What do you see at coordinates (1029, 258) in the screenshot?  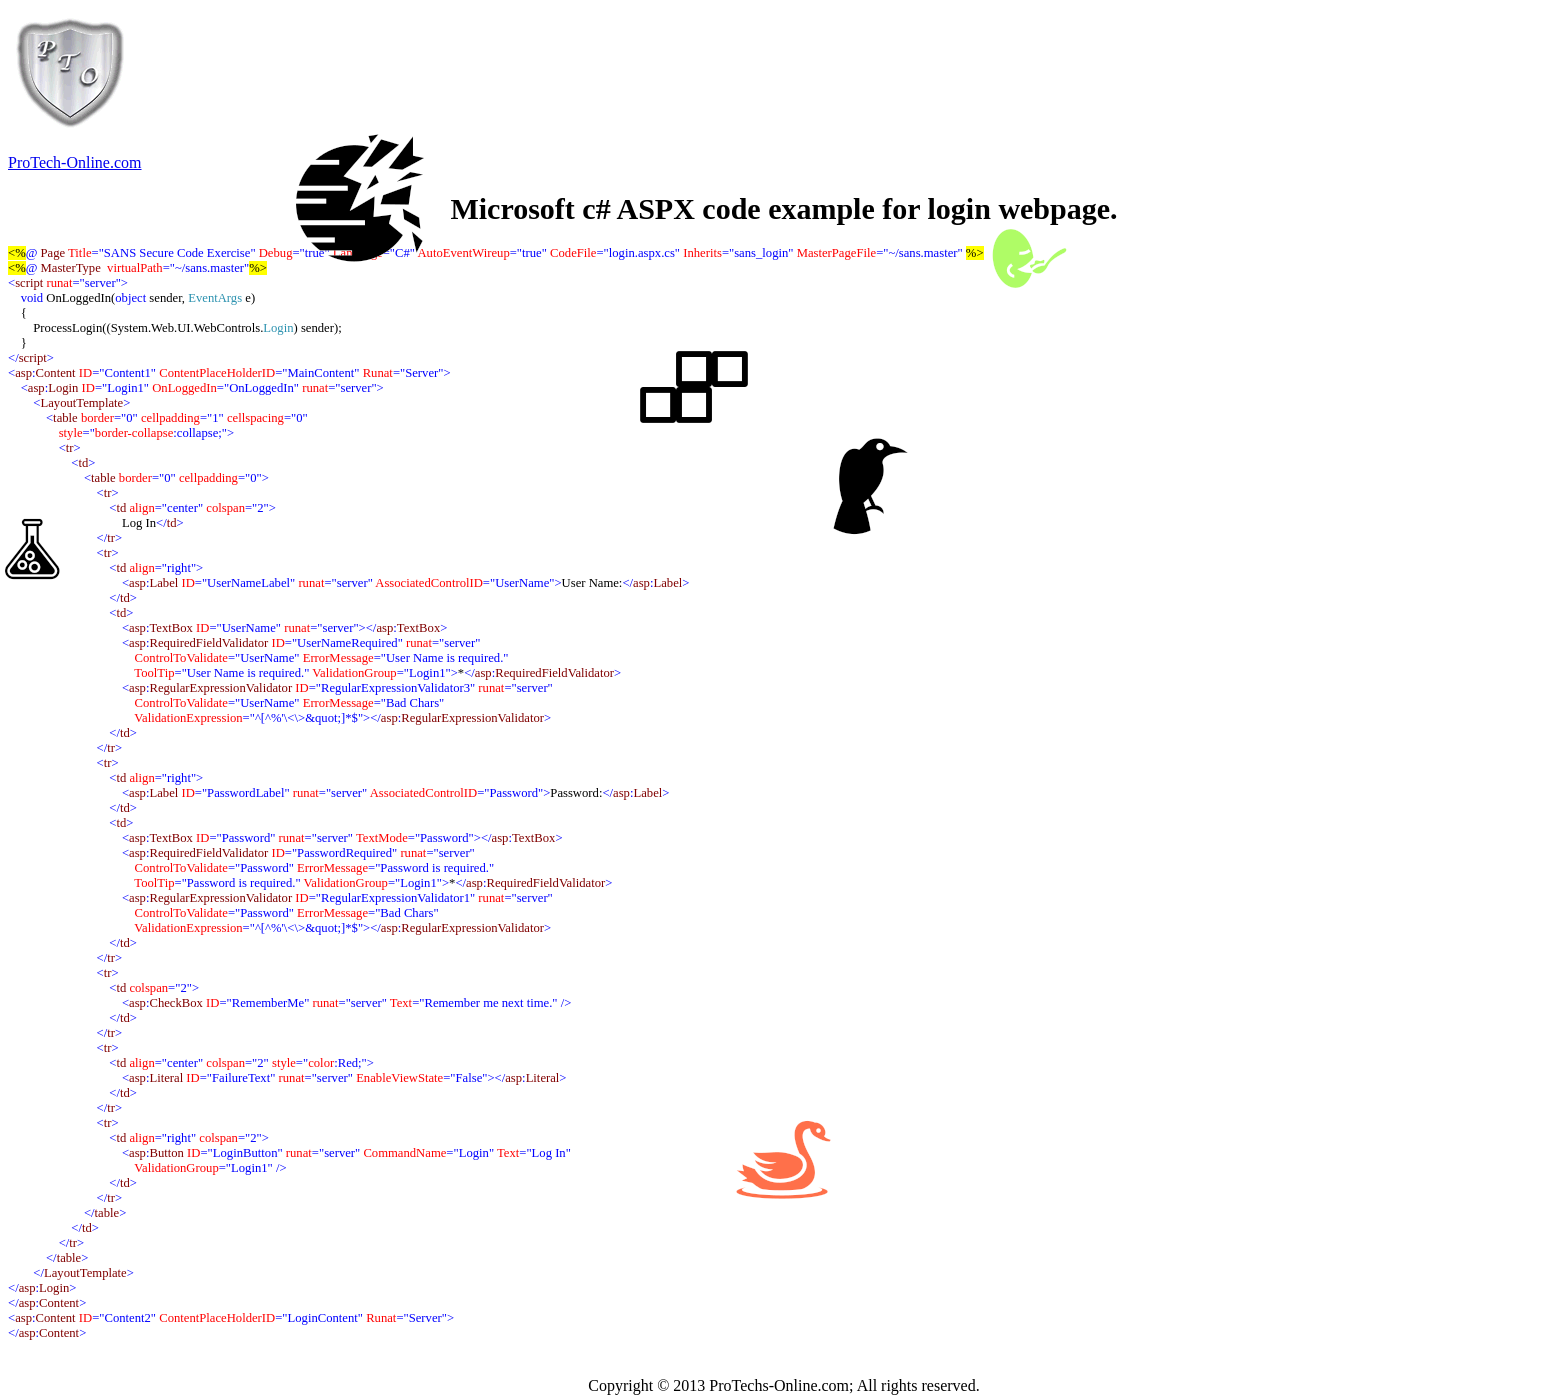 I see `indicates eating or mealtime activity` at bounding box center [1029, 258].